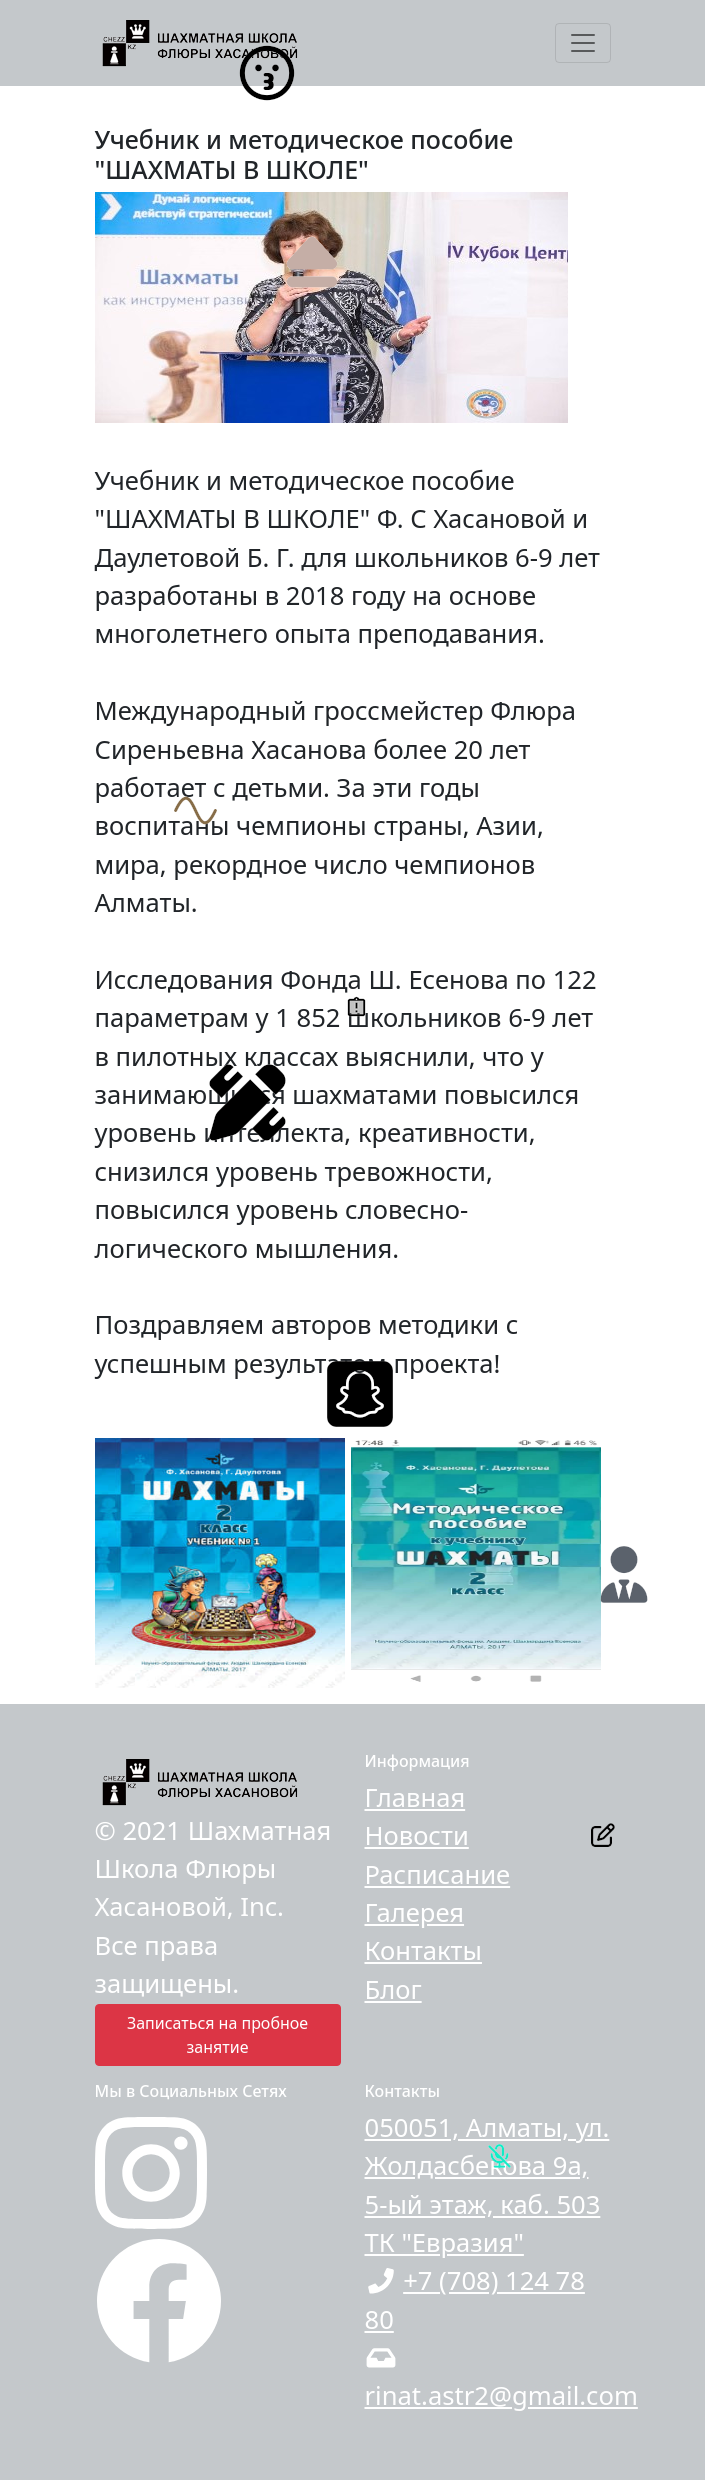 The height and width of the screenshot is (2480, 705). What do you see at coordinates (624, 1574) in the screenshot?
I see `view professional or business profile` at bounding box center [624, 1574].